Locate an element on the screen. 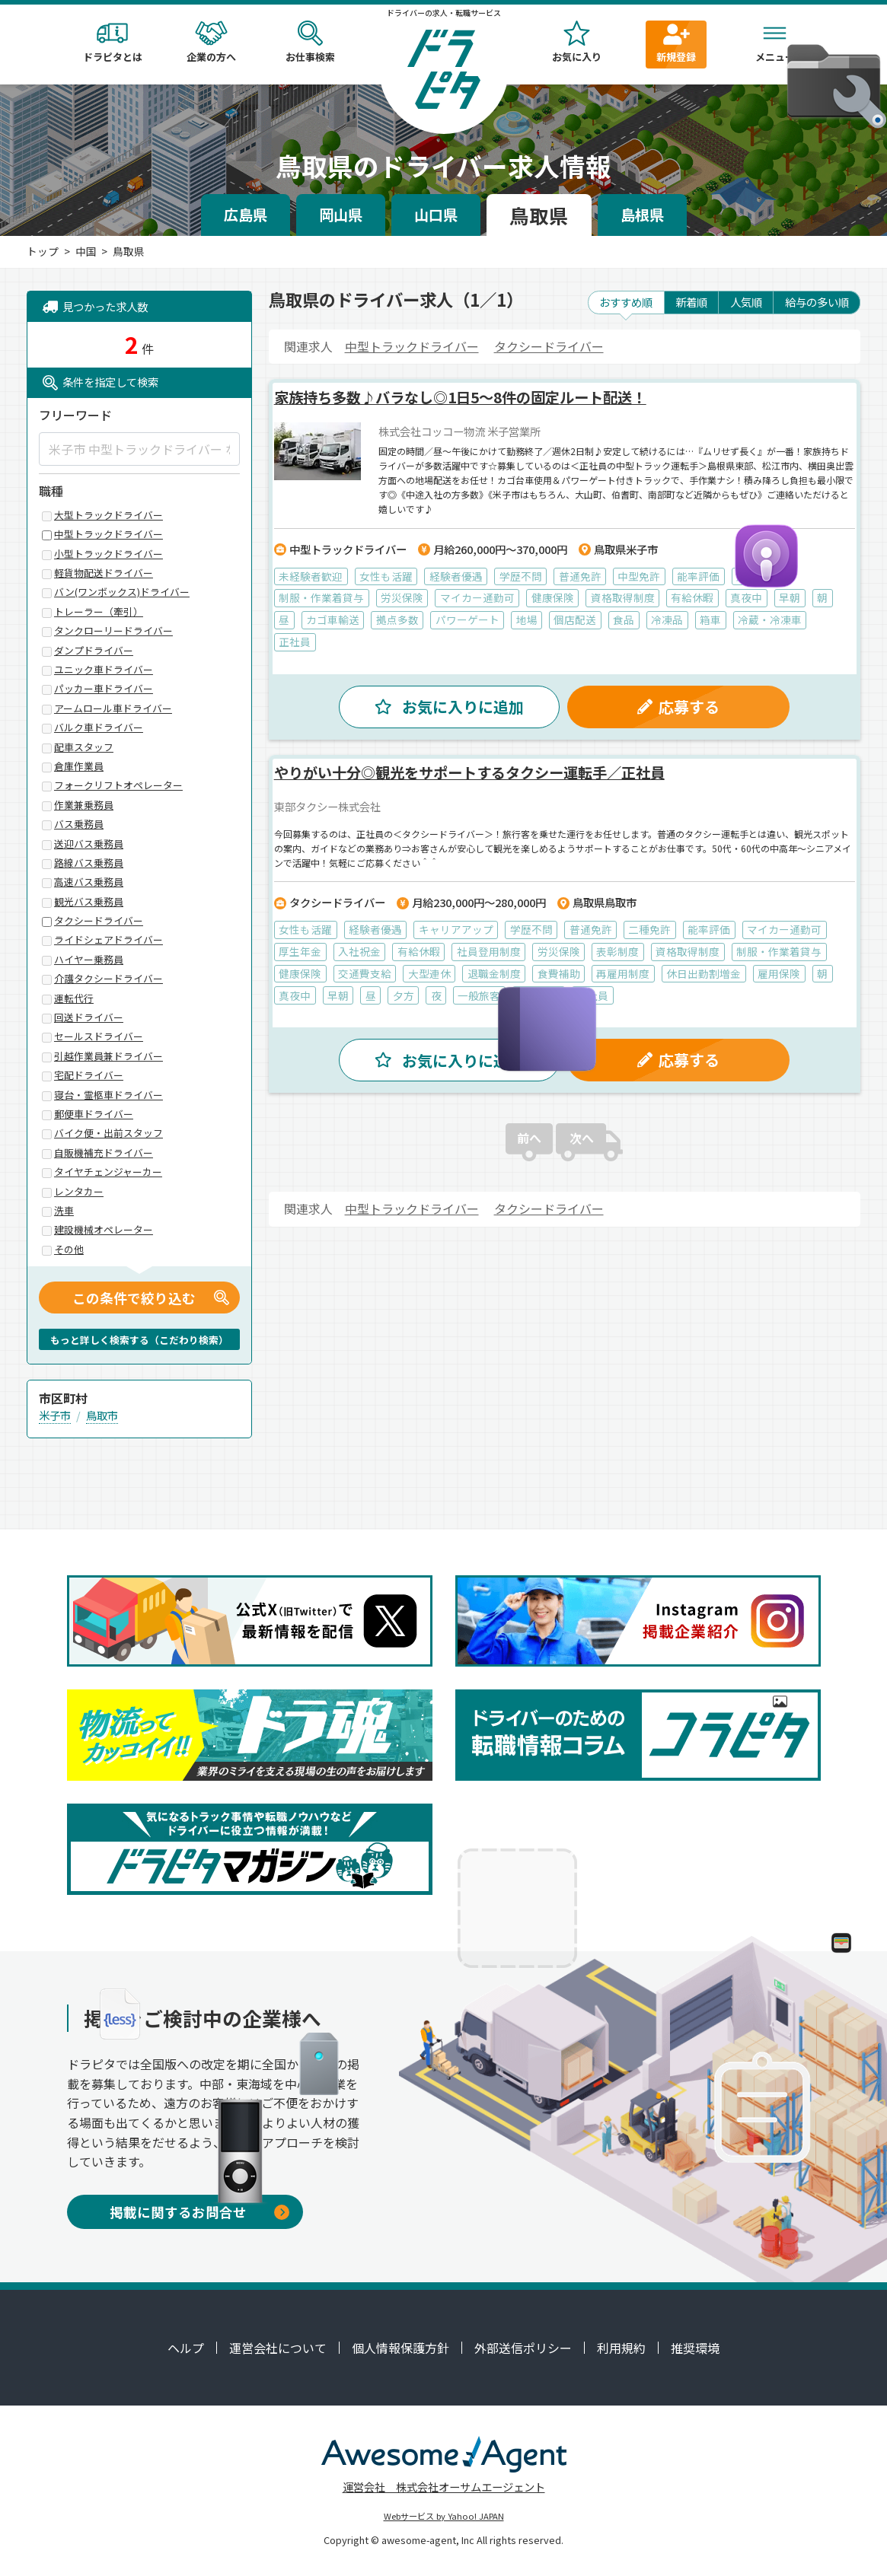 The image size is (887, 2576). open photo viewer application is located at coordinates (780, 1702).